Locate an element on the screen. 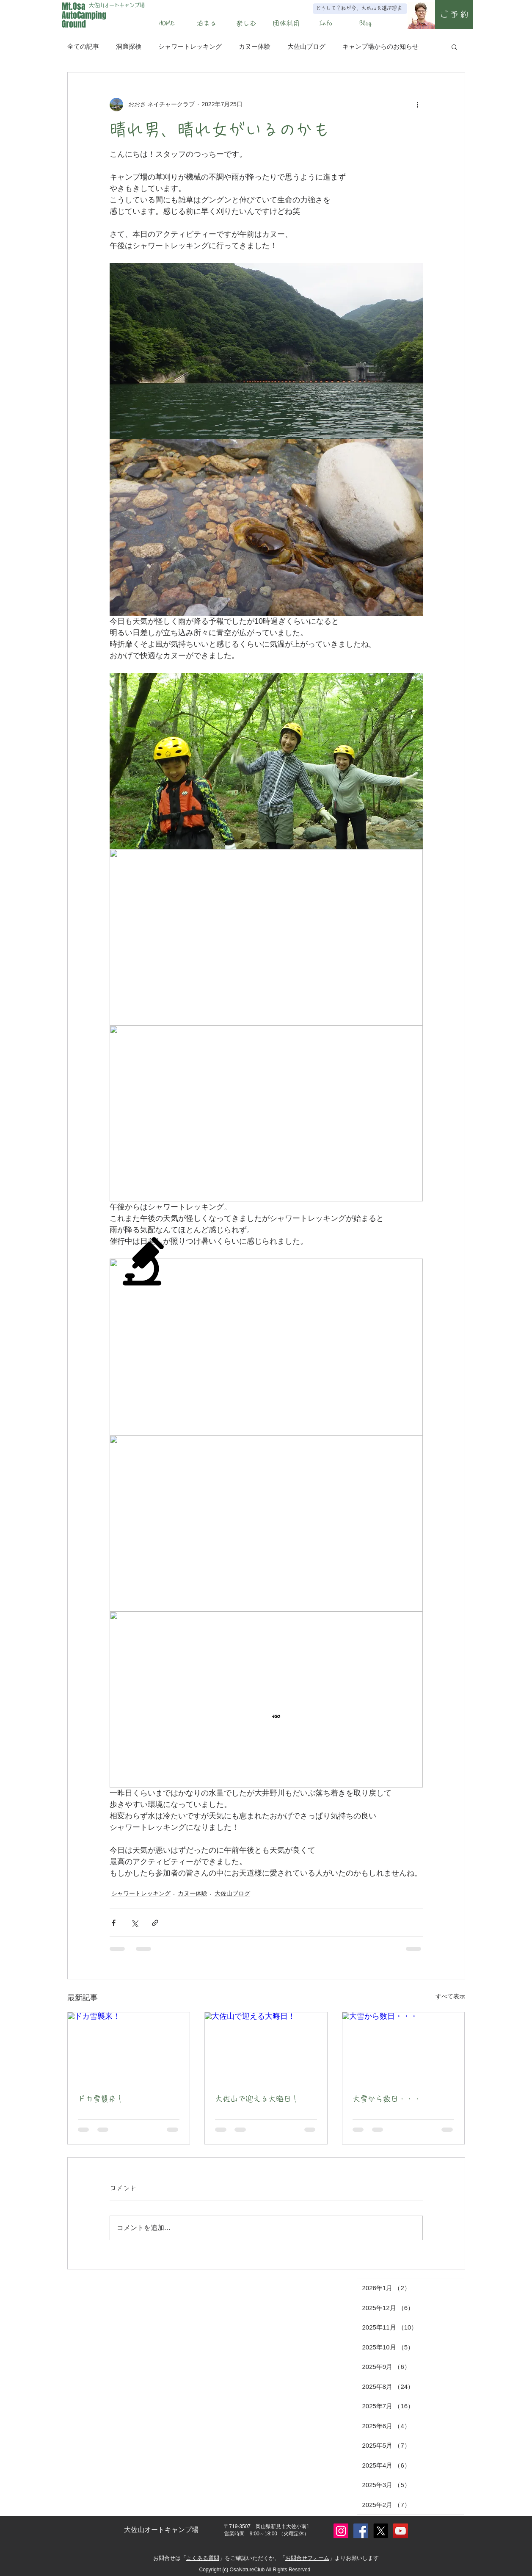 The height and width of the screenshot is (2576, 532). access scientific or research tools is located at coordinates (142, 1261).